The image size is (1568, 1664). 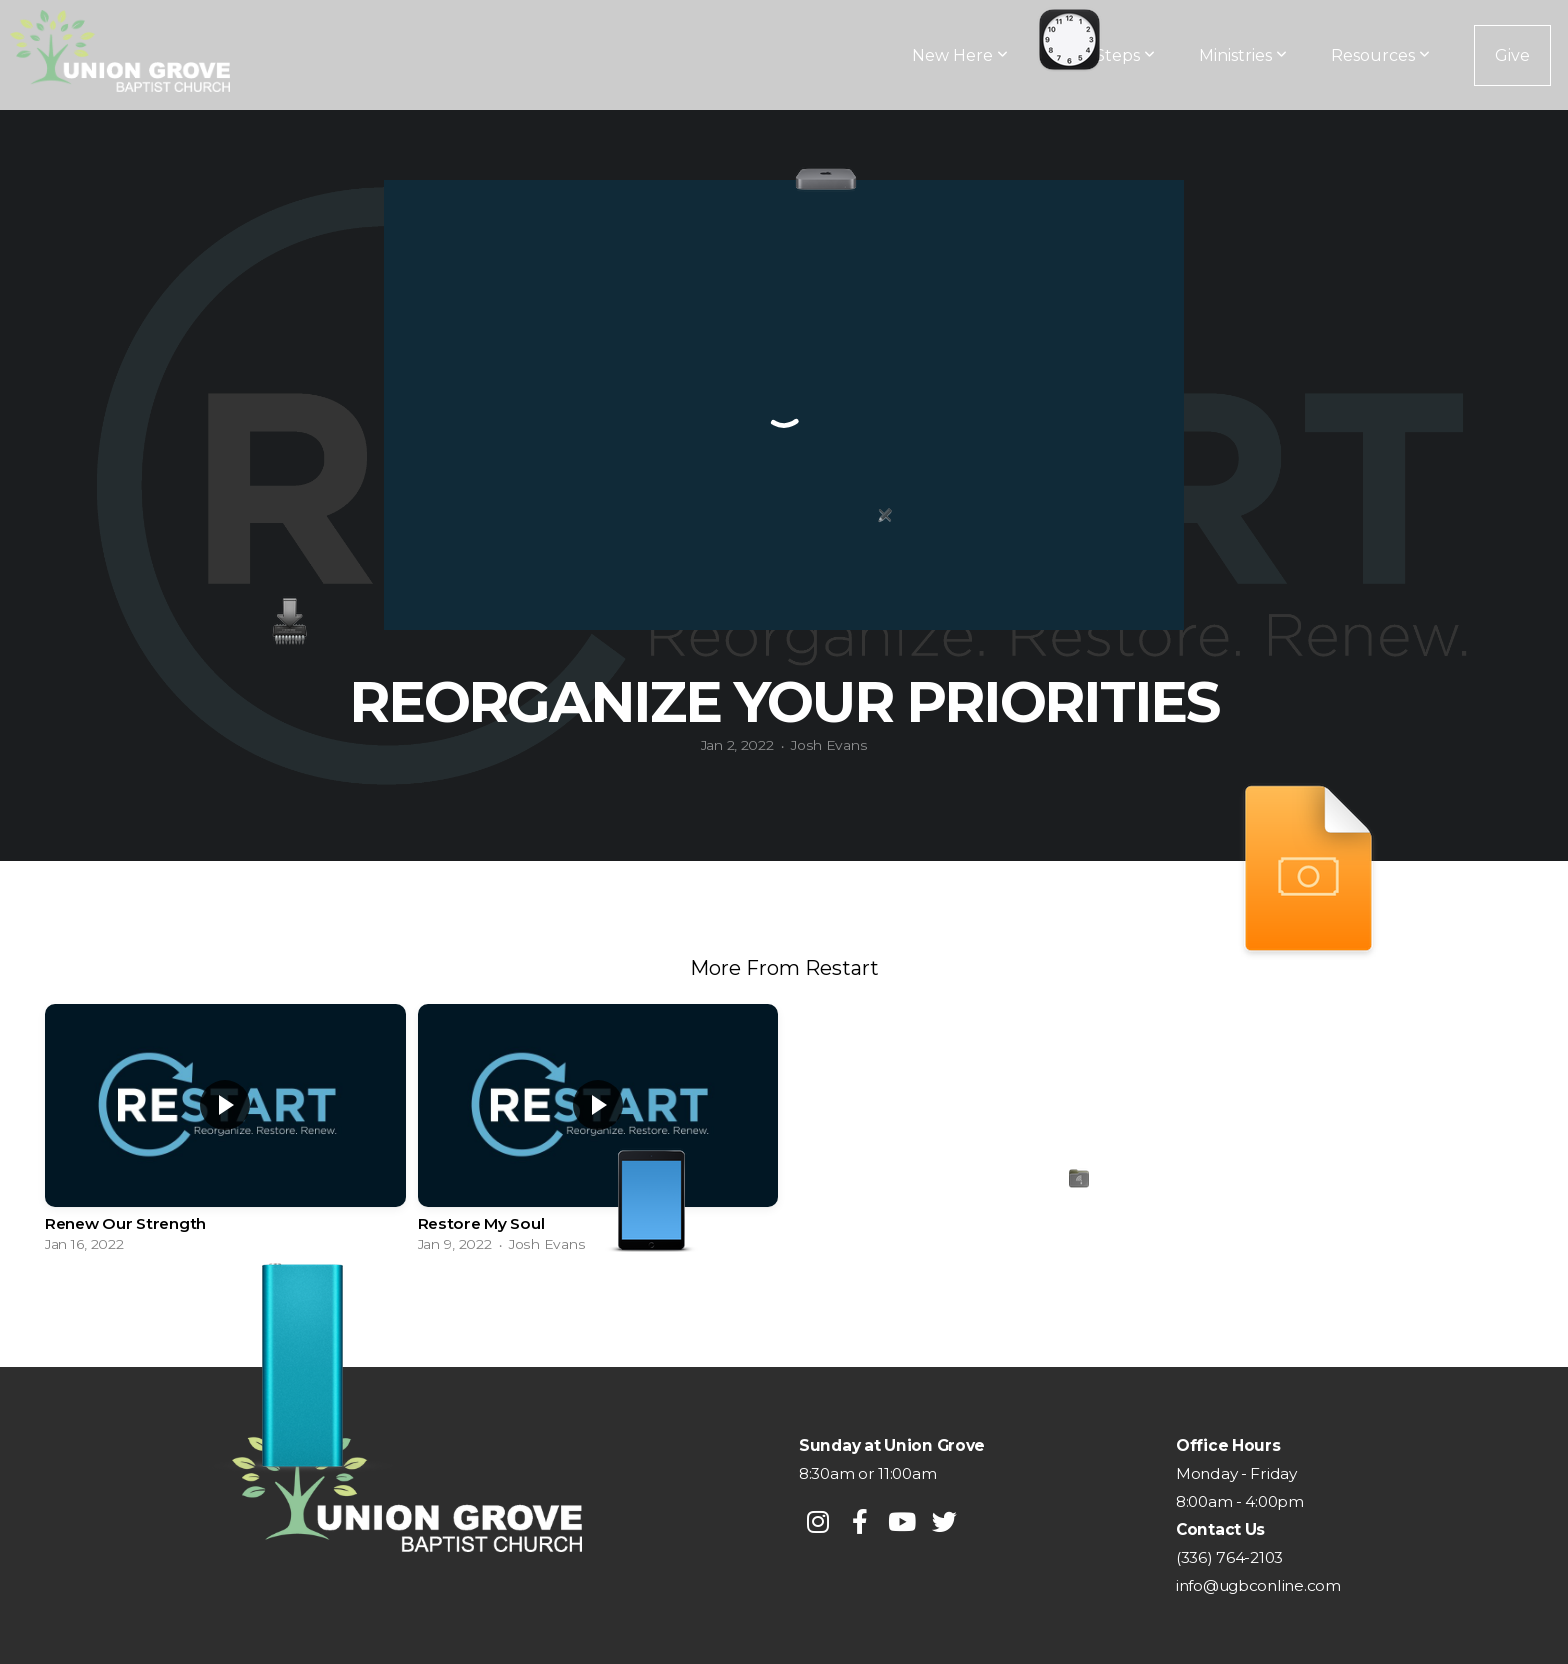 I want to click on indicates write access is disabled, so click(x=885, y=515).